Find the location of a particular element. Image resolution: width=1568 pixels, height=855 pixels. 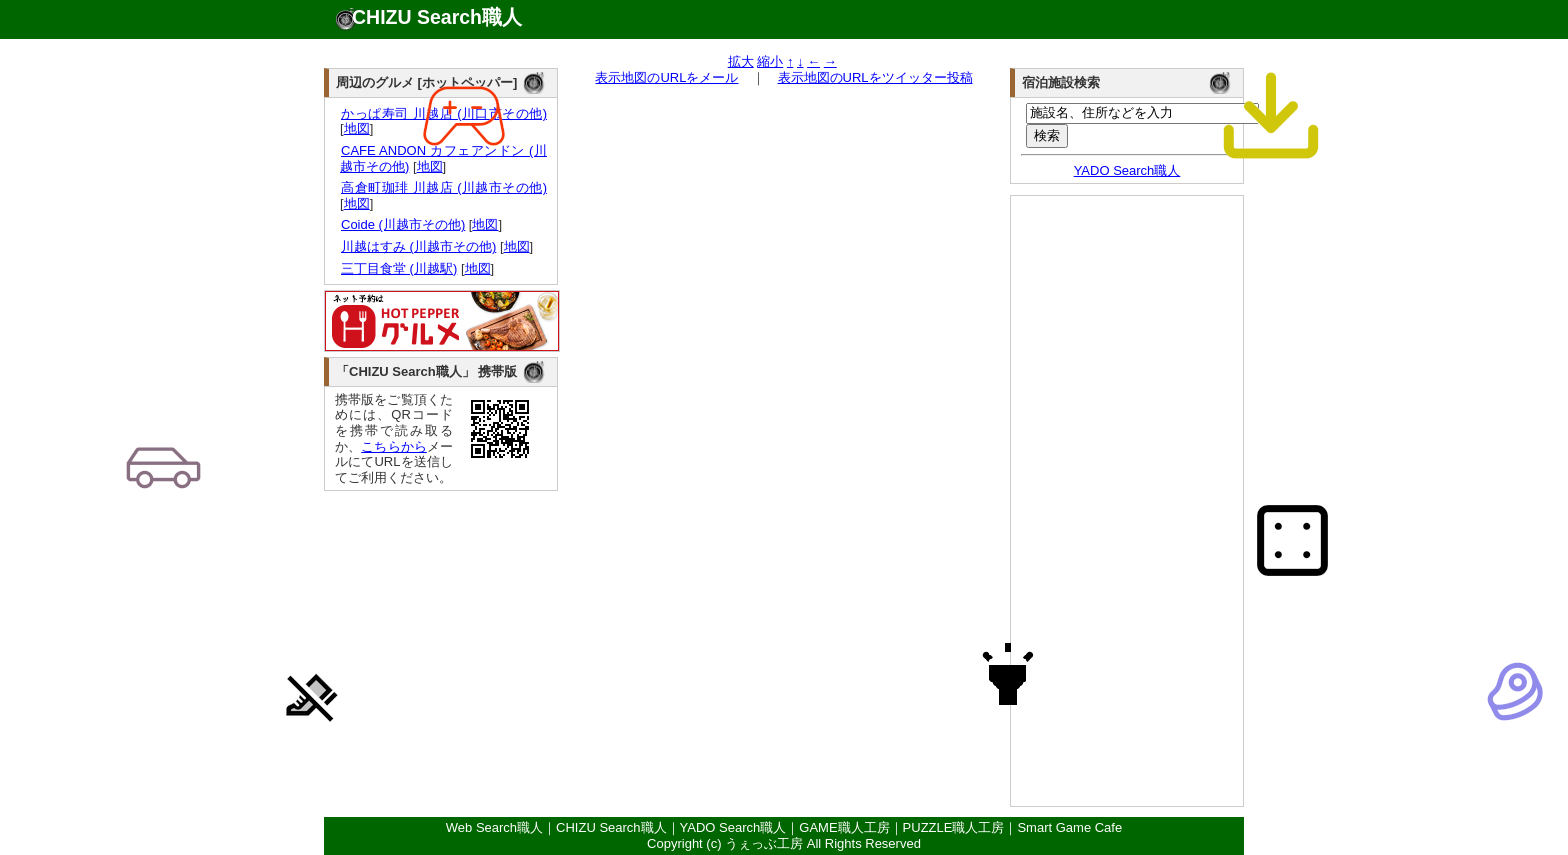

highlight selected text is located at coordinates (1008, 674).